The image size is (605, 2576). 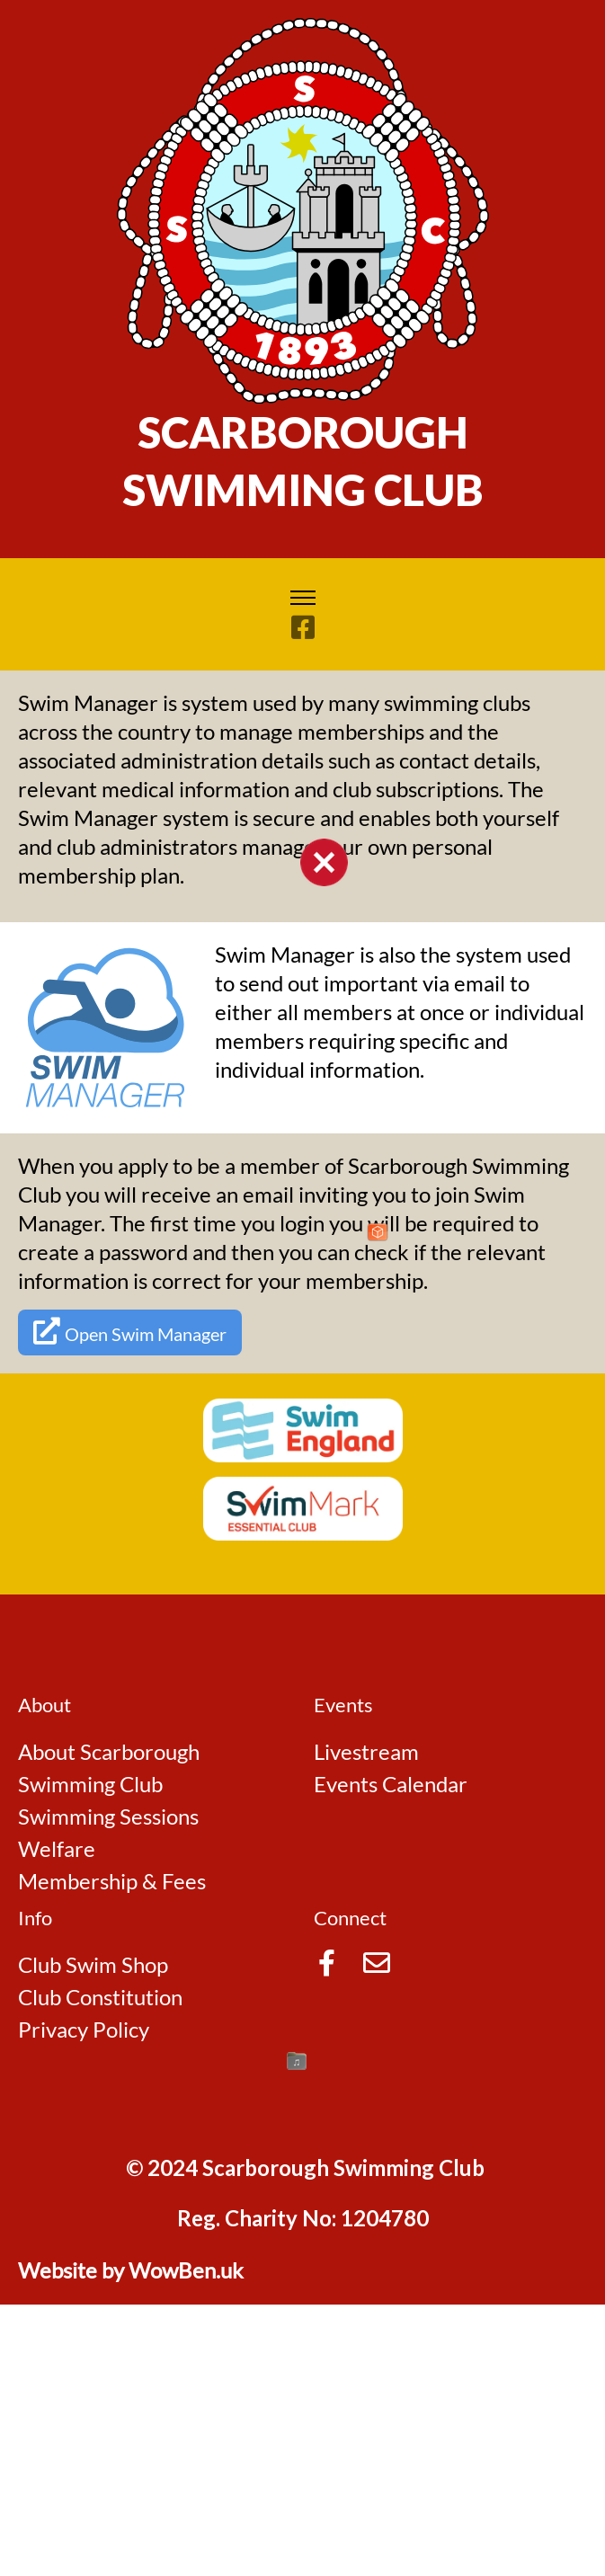 I want to click on open your music folder, so click(x=297, y=2061).